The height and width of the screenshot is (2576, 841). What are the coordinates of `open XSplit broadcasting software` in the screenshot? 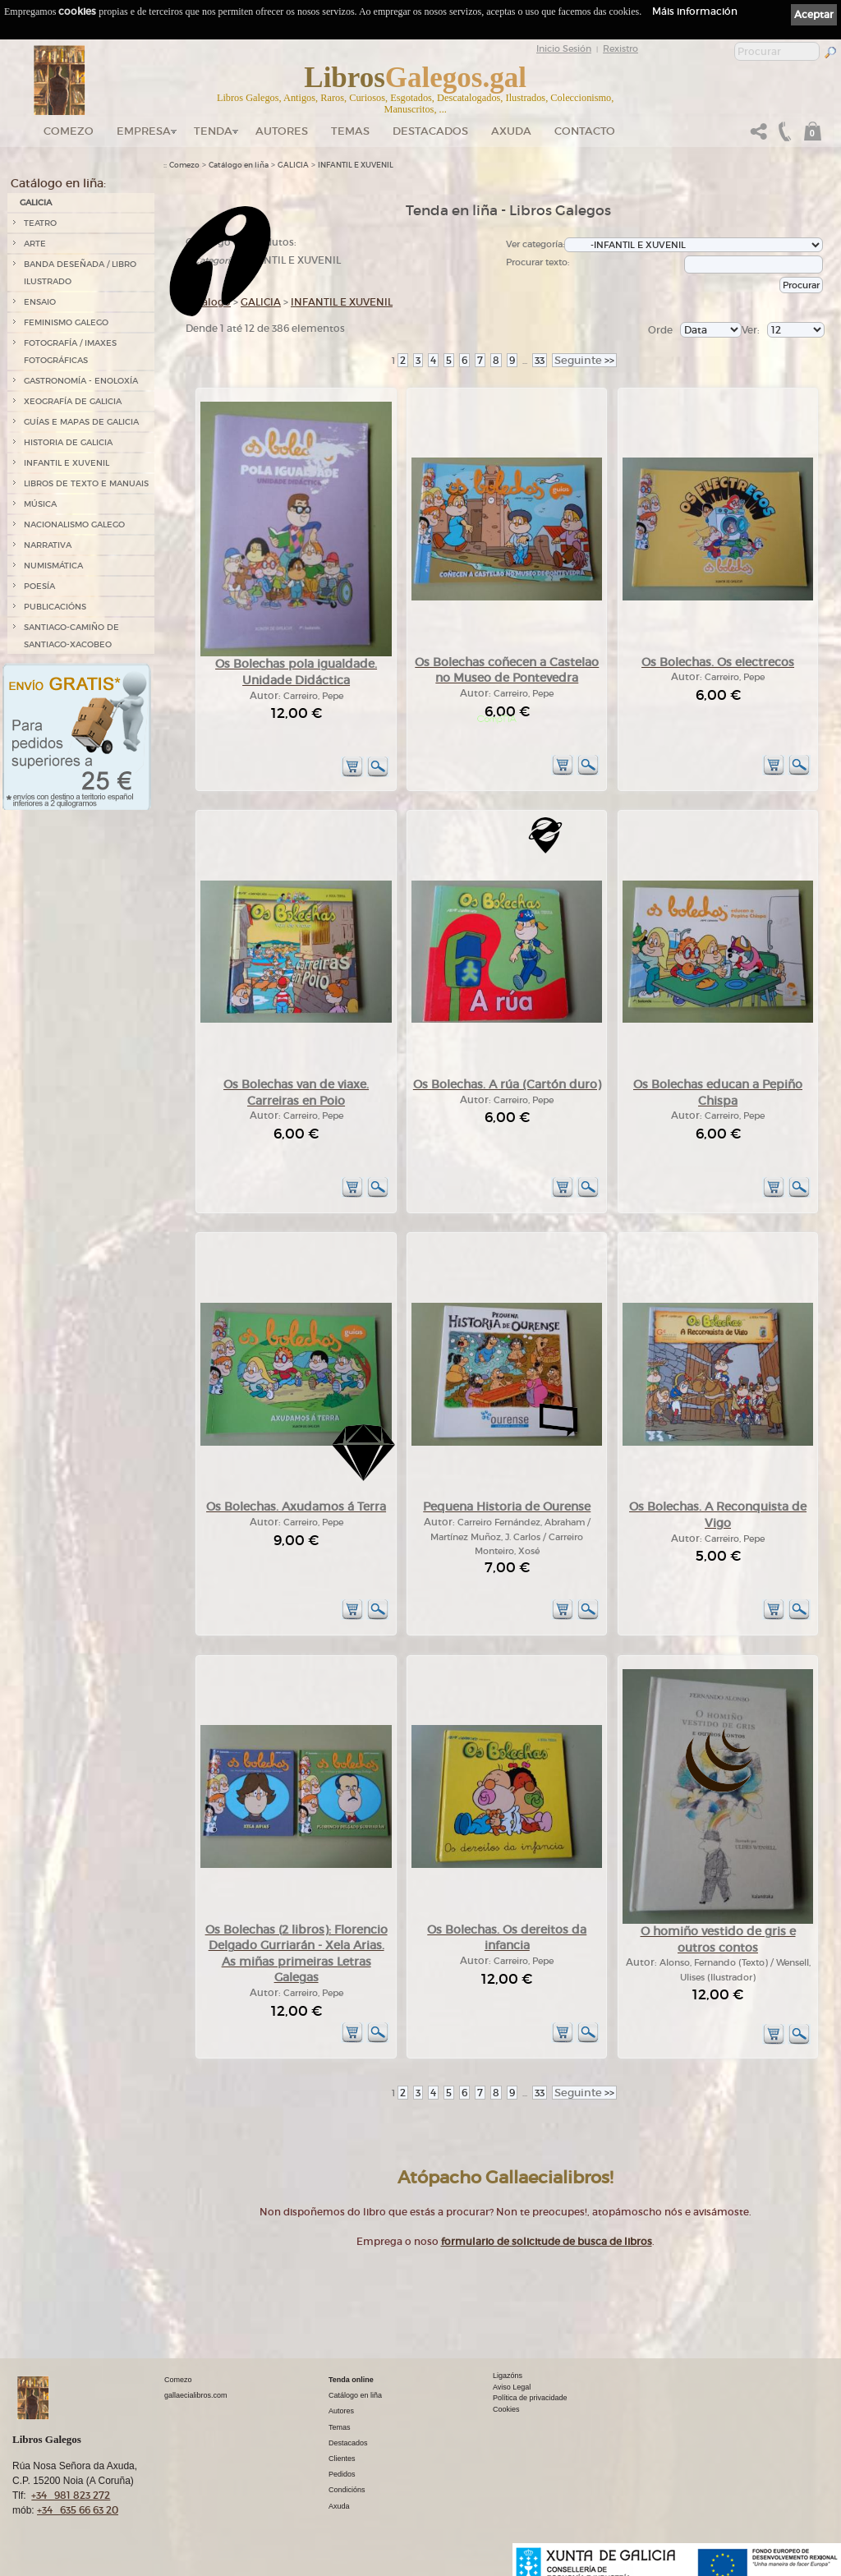 It's located at (558, 1420).